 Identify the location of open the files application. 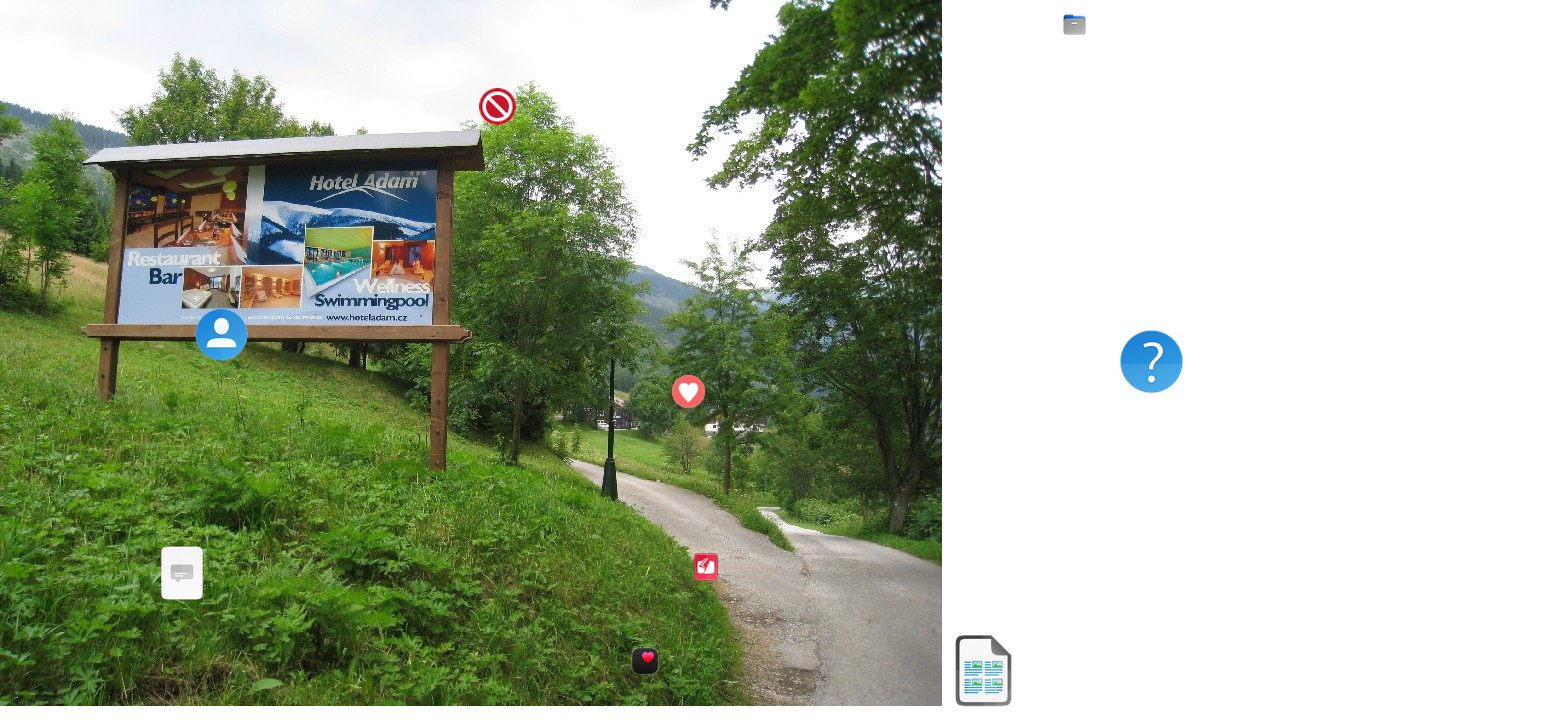
(1074, 24).